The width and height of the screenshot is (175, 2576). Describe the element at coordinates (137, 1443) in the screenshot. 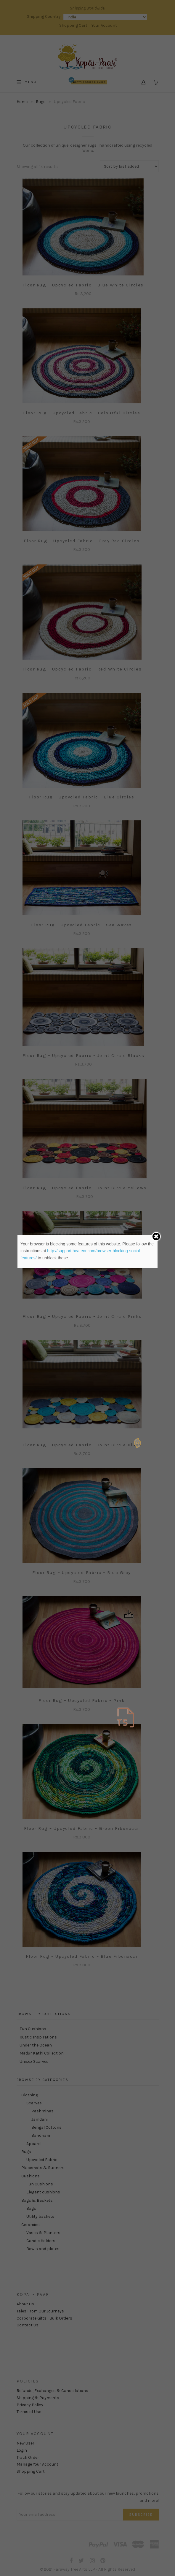

I see `indicates severe weather alert or hurricane warning` at that location.